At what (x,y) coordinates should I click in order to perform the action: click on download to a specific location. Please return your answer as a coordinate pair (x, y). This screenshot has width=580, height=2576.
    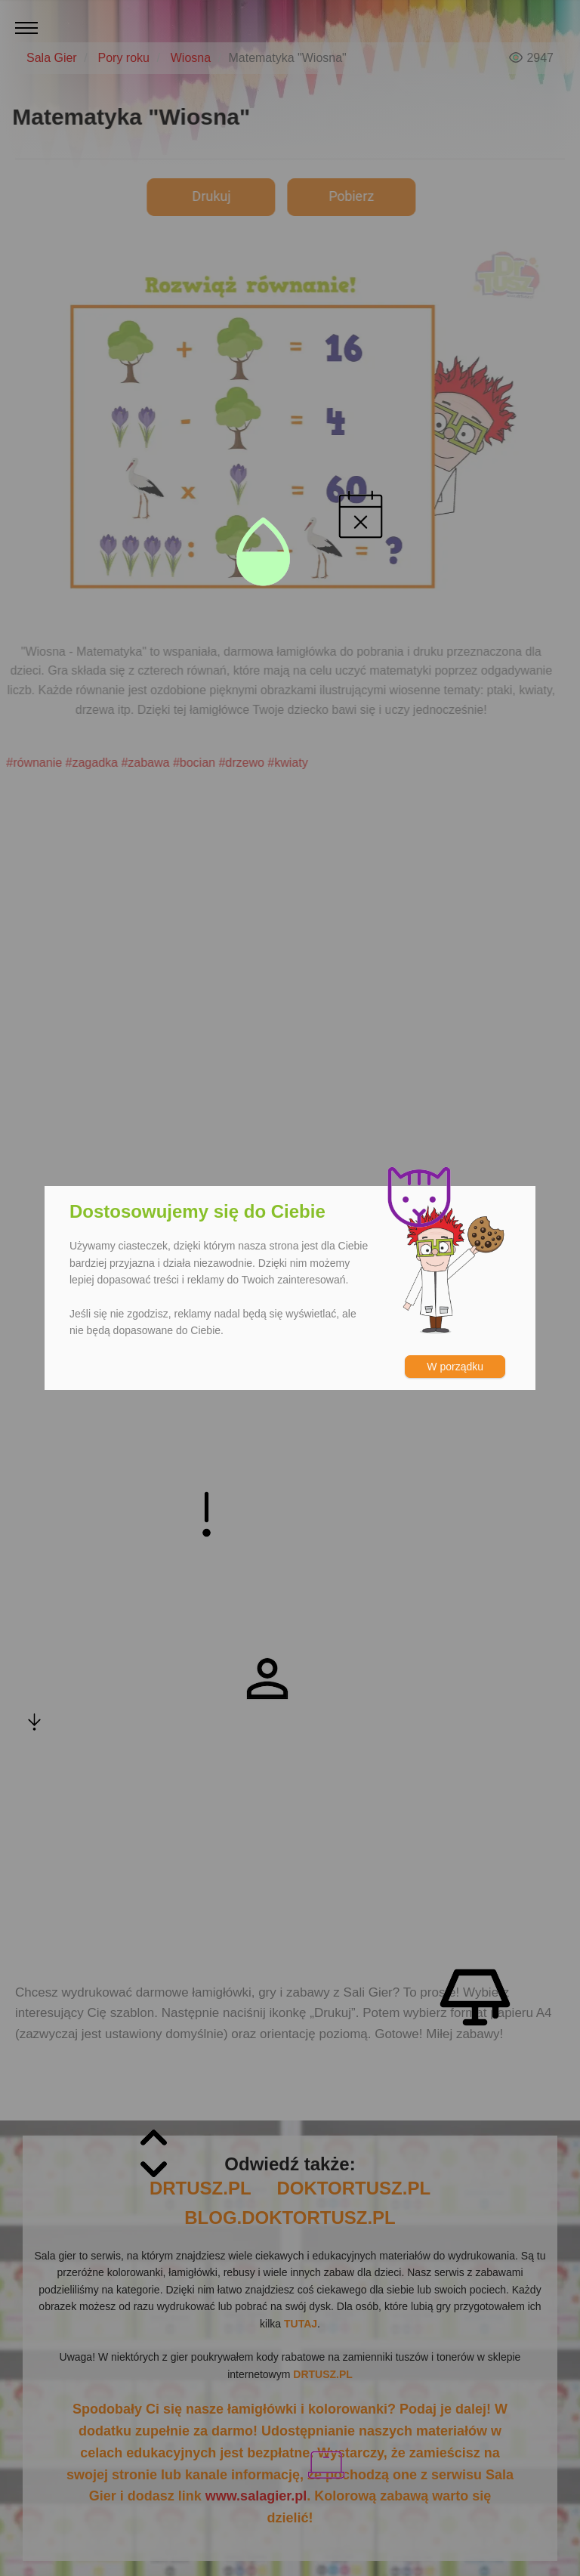
    Looking at the image, I should click on (34, 1722).